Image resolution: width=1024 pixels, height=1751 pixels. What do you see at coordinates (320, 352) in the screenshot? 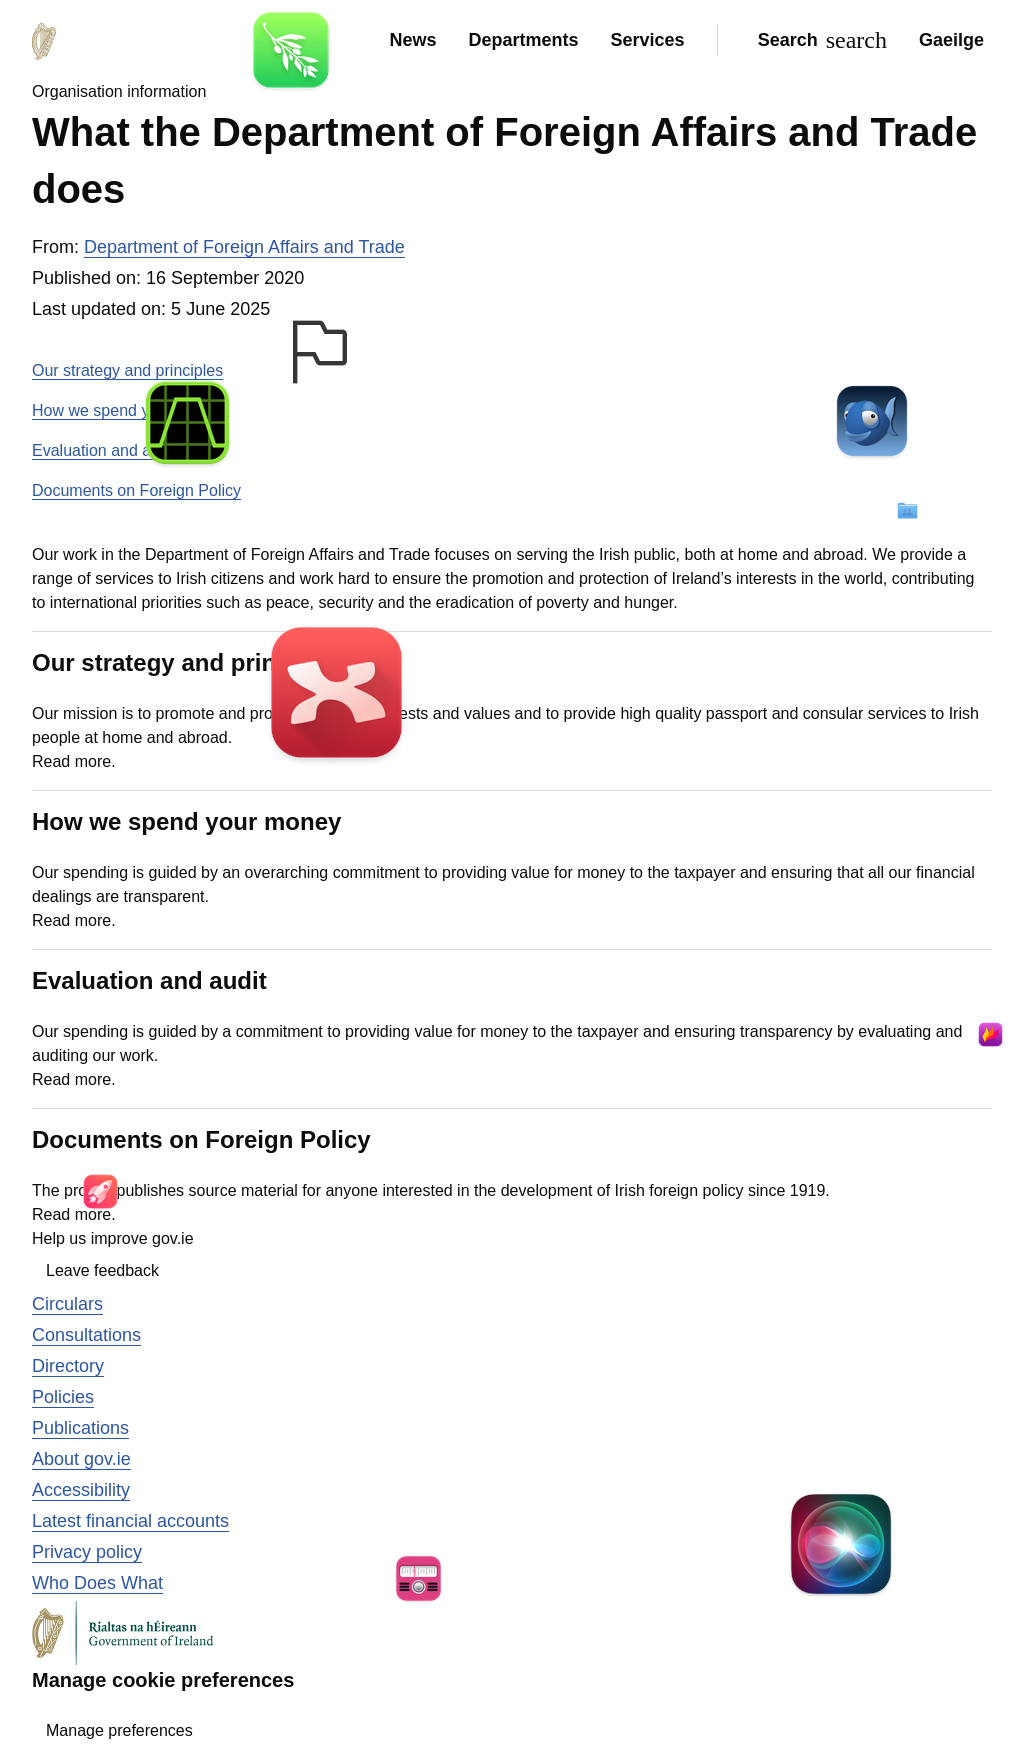
I see `access flag emojis in the emoji picker` at bounding box center [320, 352].